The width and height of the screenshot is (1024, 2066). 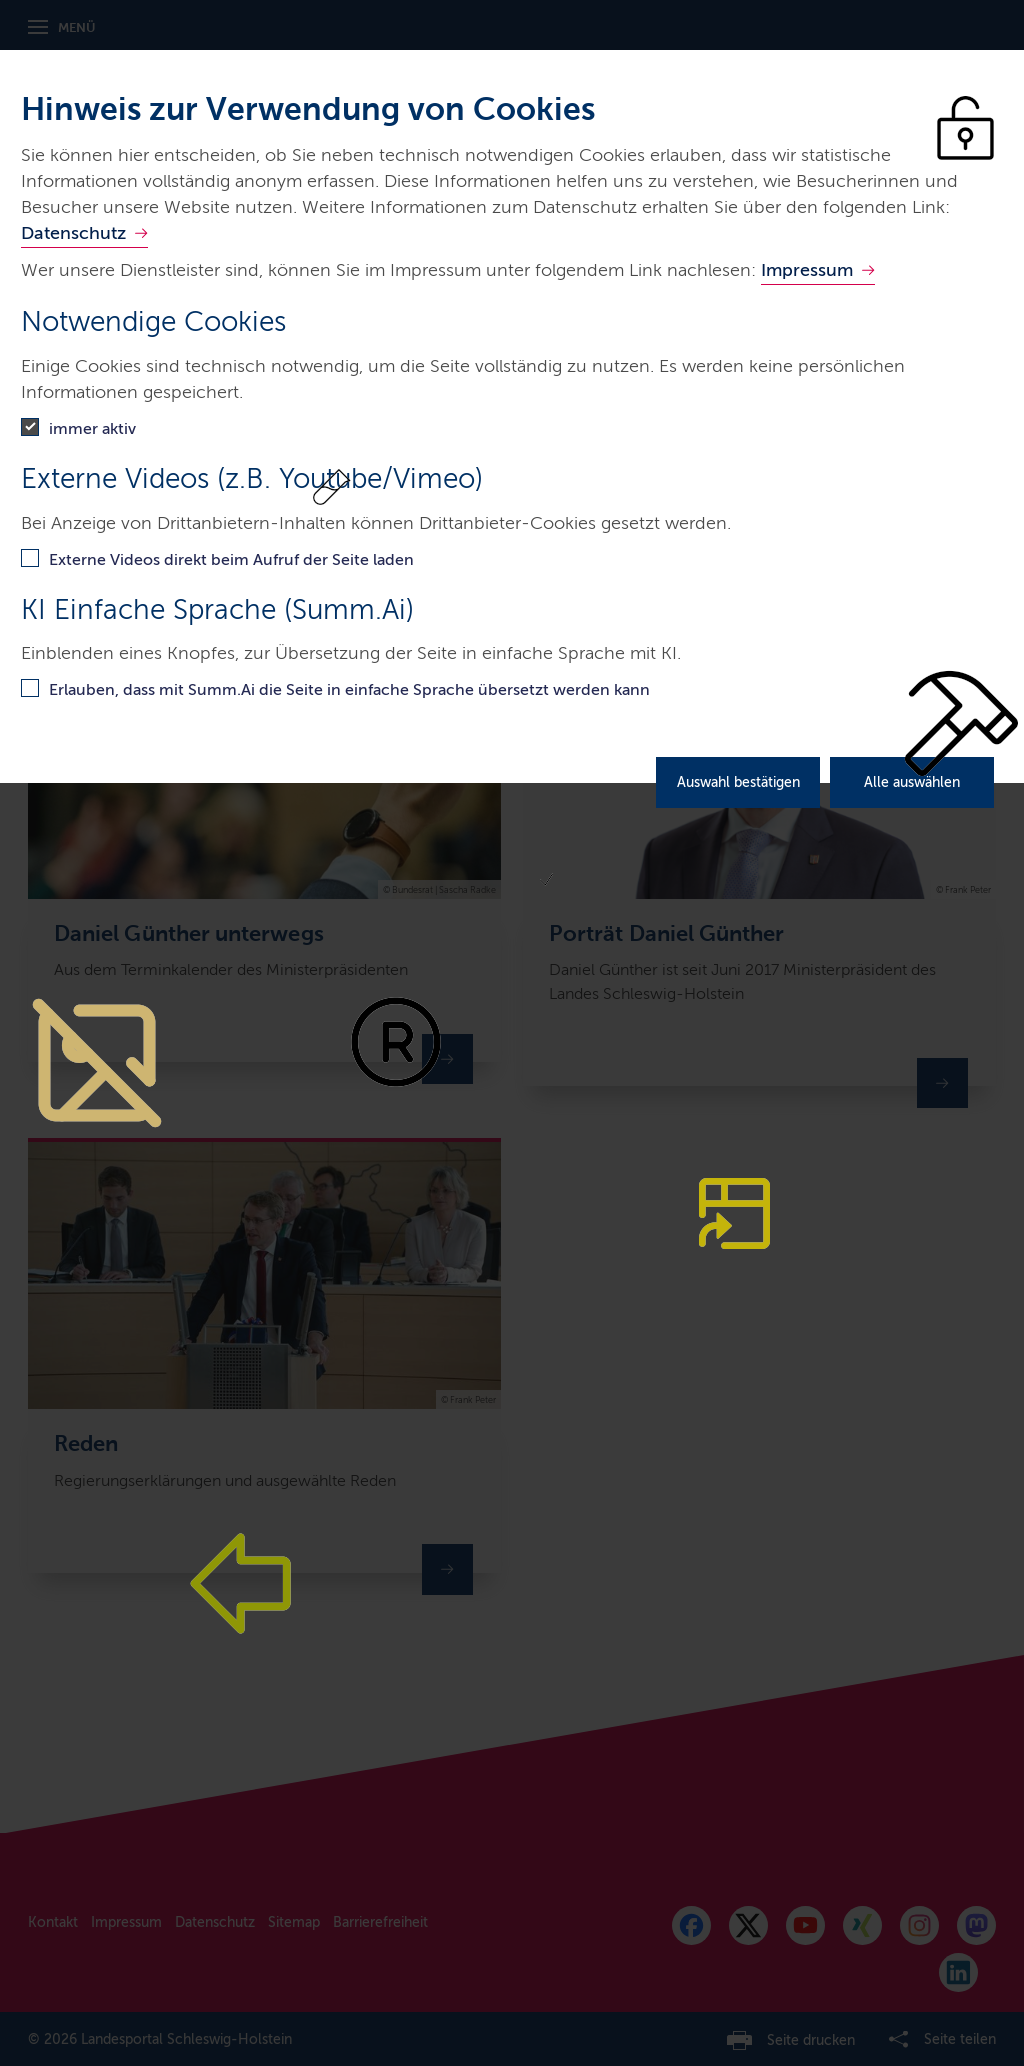 What do you see at coordinates (955, 725) in the screenshot?
I see `access tools or settings` at bounding box center [955, 725].